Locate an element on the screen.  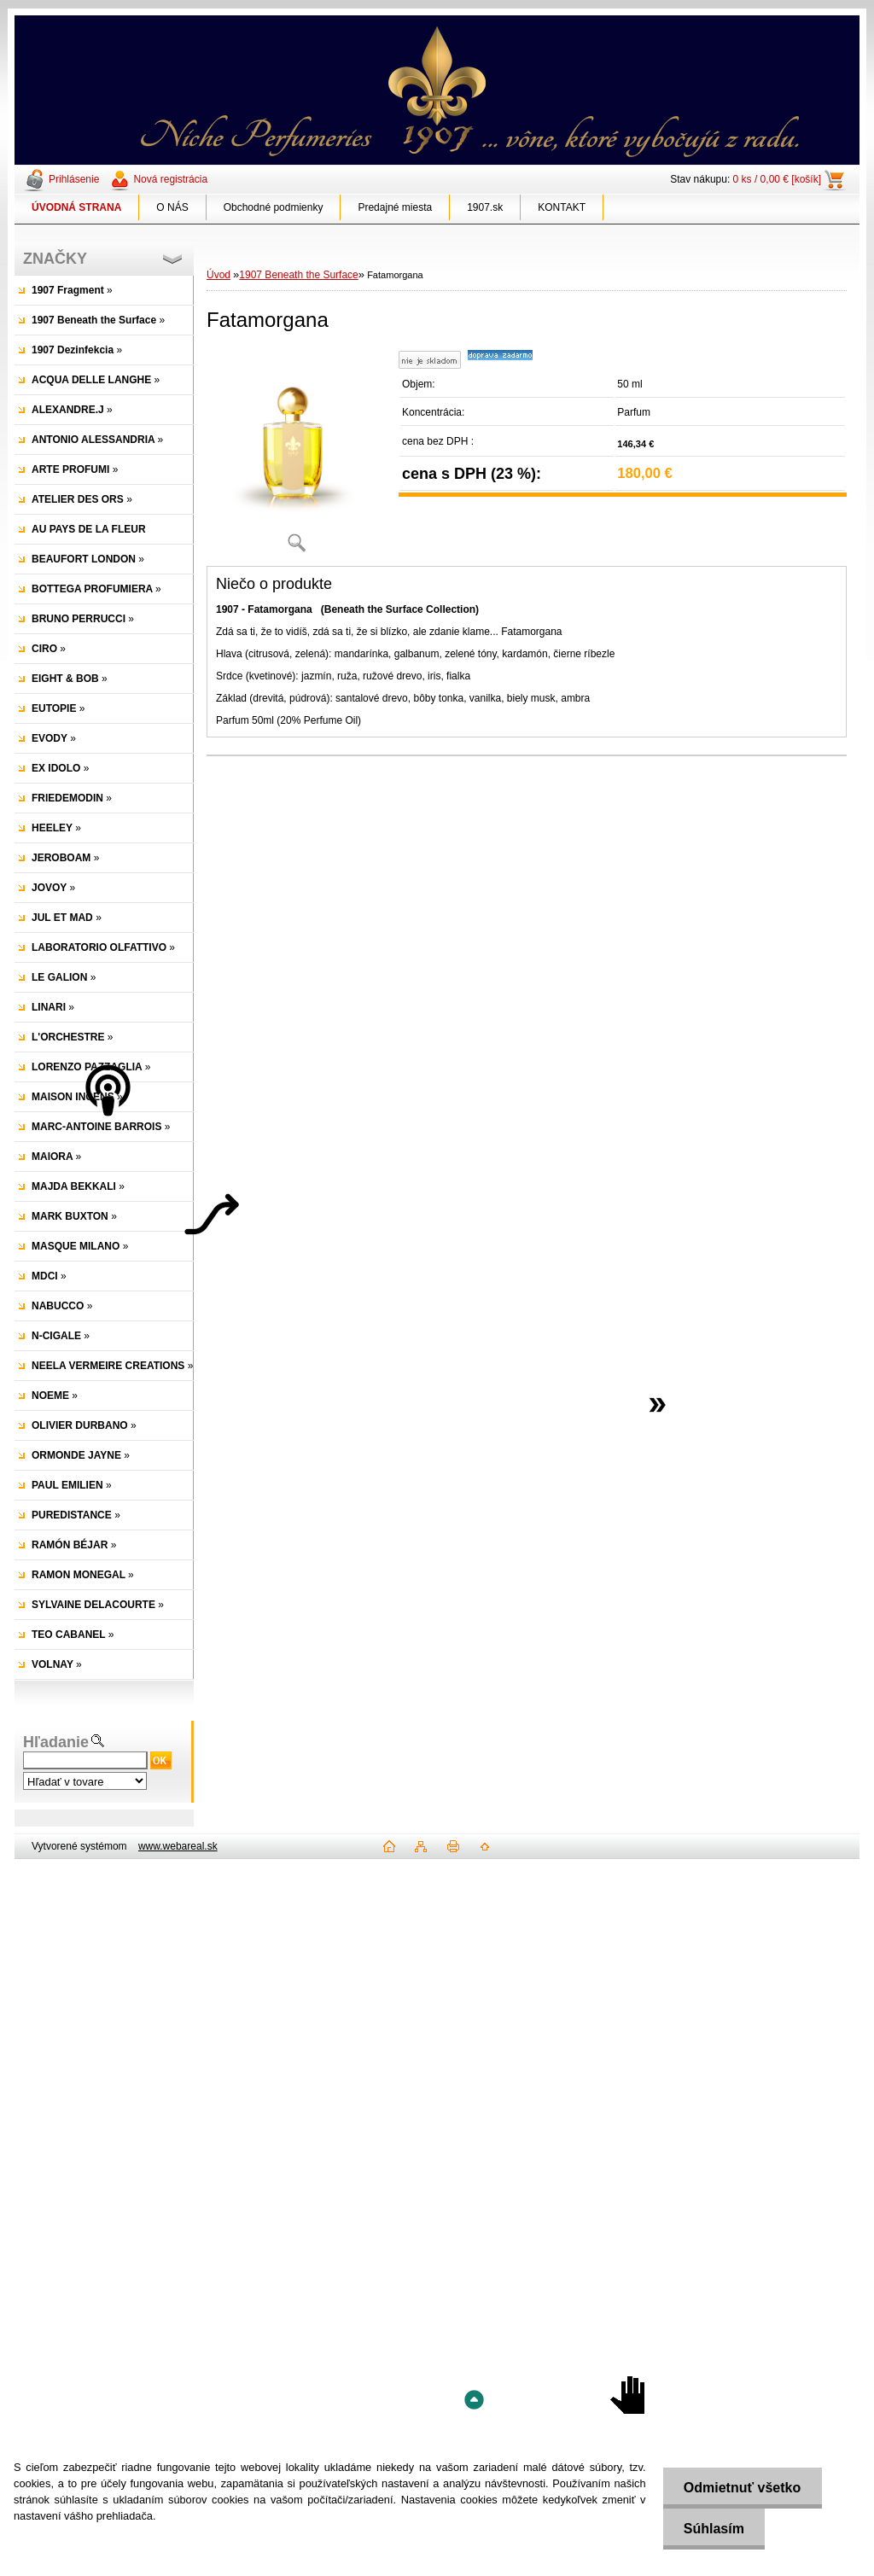
stop or pause an action is located at coordinates (627, 2395).